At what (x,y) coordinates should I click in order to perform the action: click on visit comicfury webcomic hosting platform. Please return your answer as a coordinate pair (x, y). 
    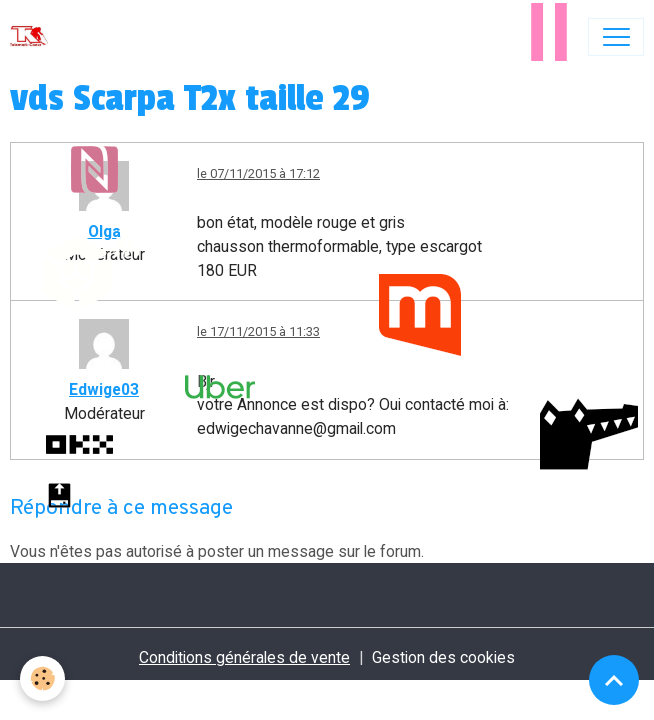
    Looking at the image, I should click on (589, 434).